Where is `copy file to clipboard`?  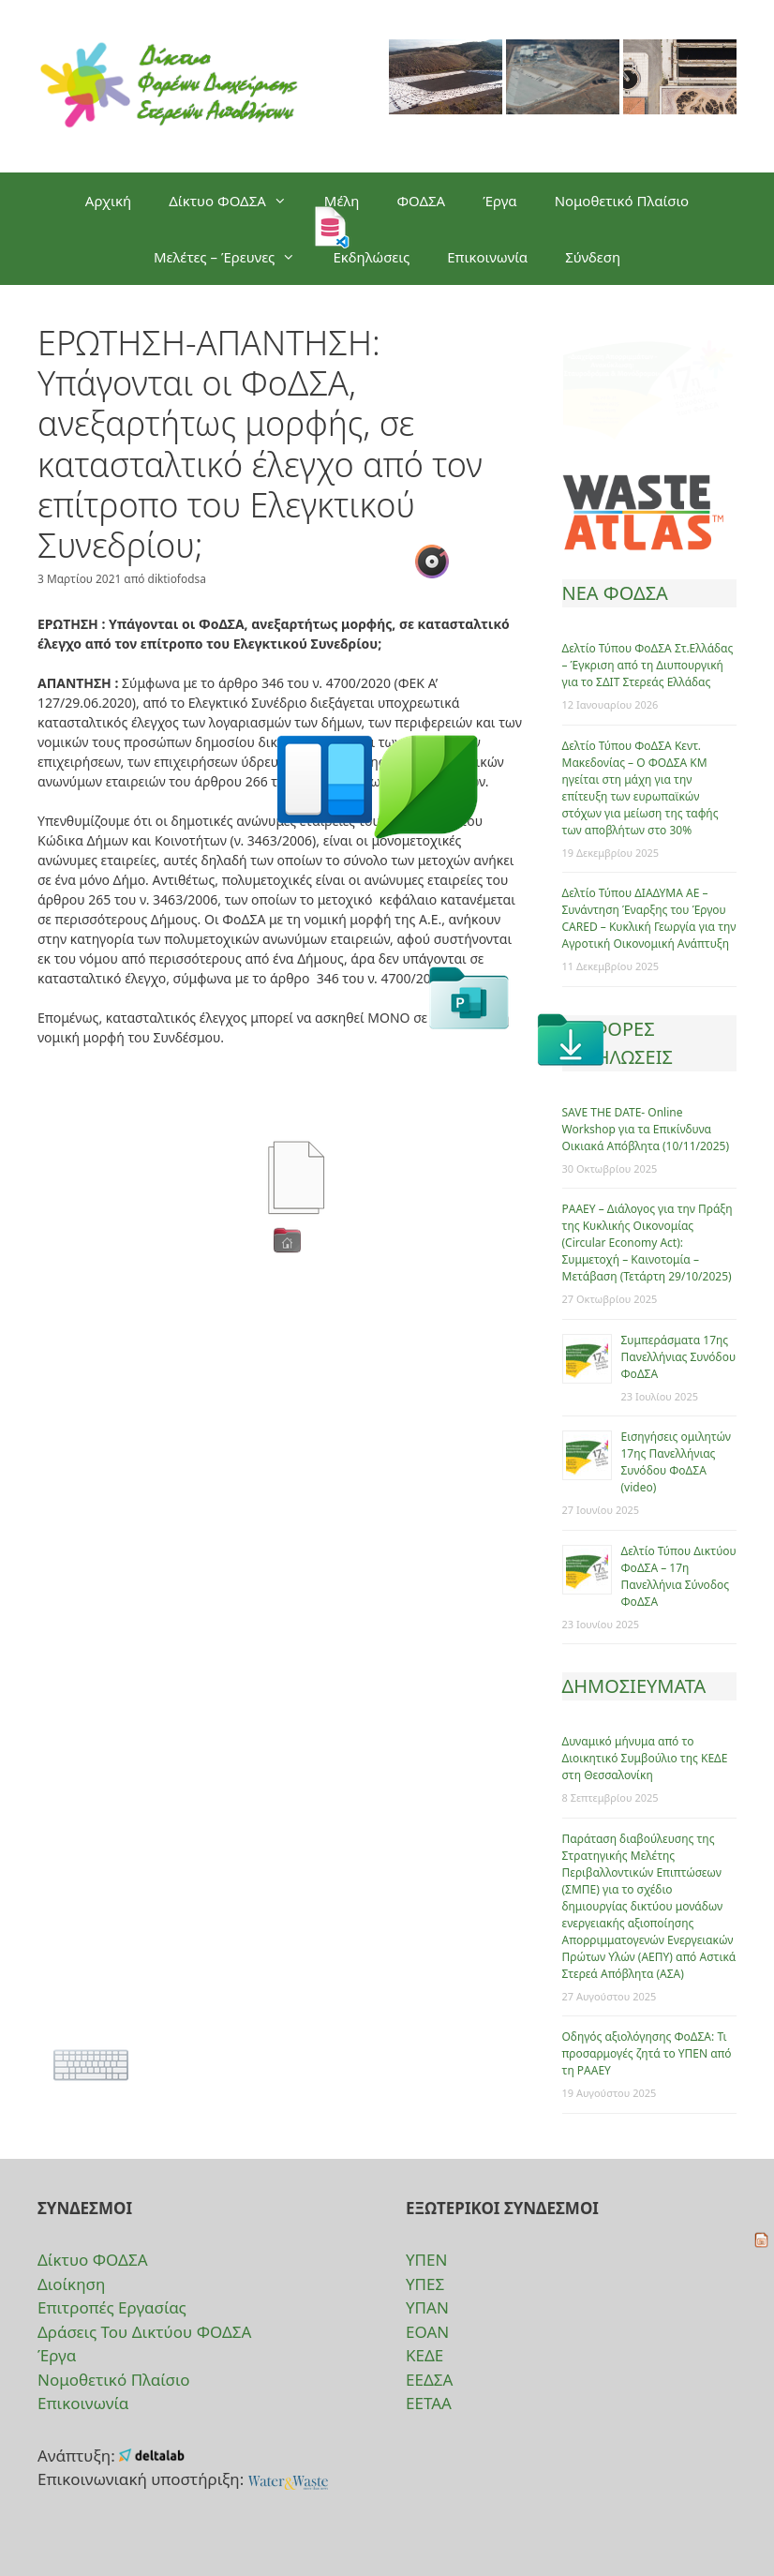 copy file to clipboard is located at coordinates (296, 1177).